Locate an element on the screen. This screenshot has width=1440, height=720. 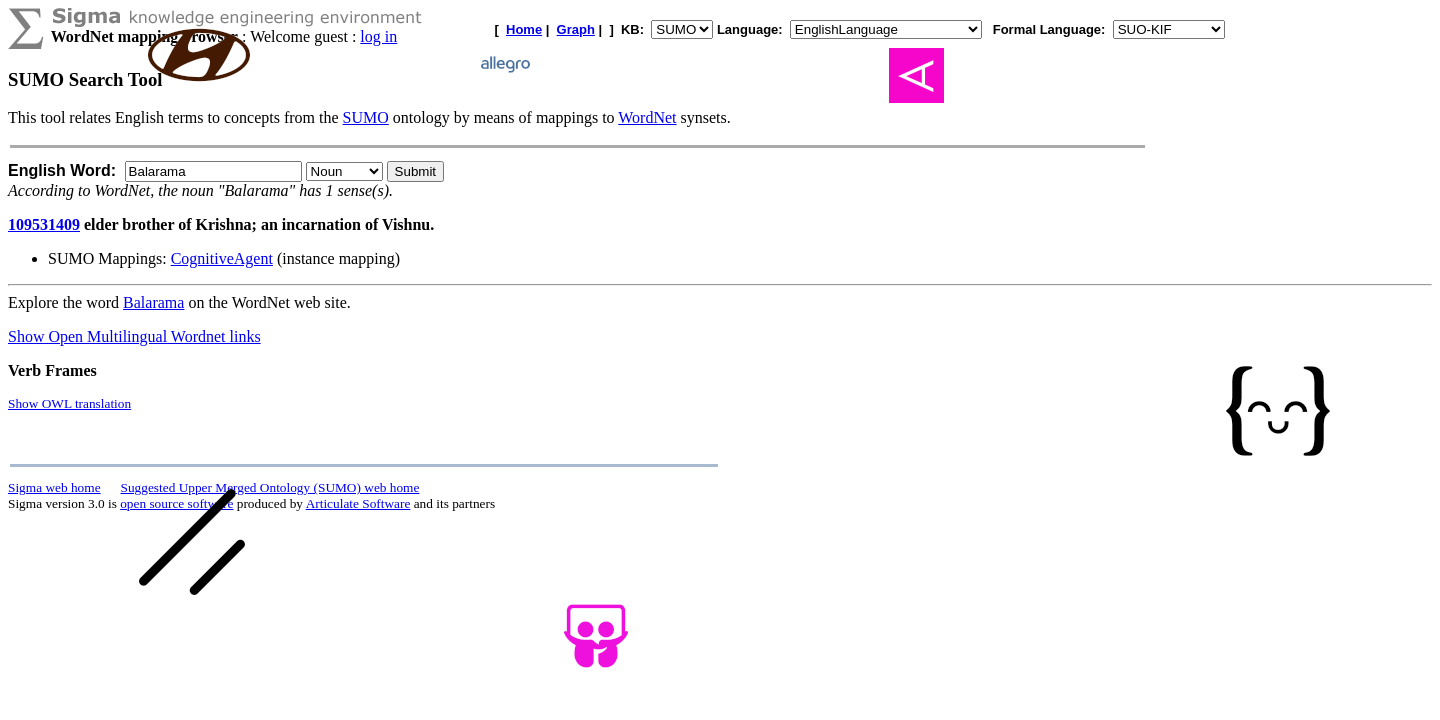
aerospike database logo is located at coordinates (916, 75).